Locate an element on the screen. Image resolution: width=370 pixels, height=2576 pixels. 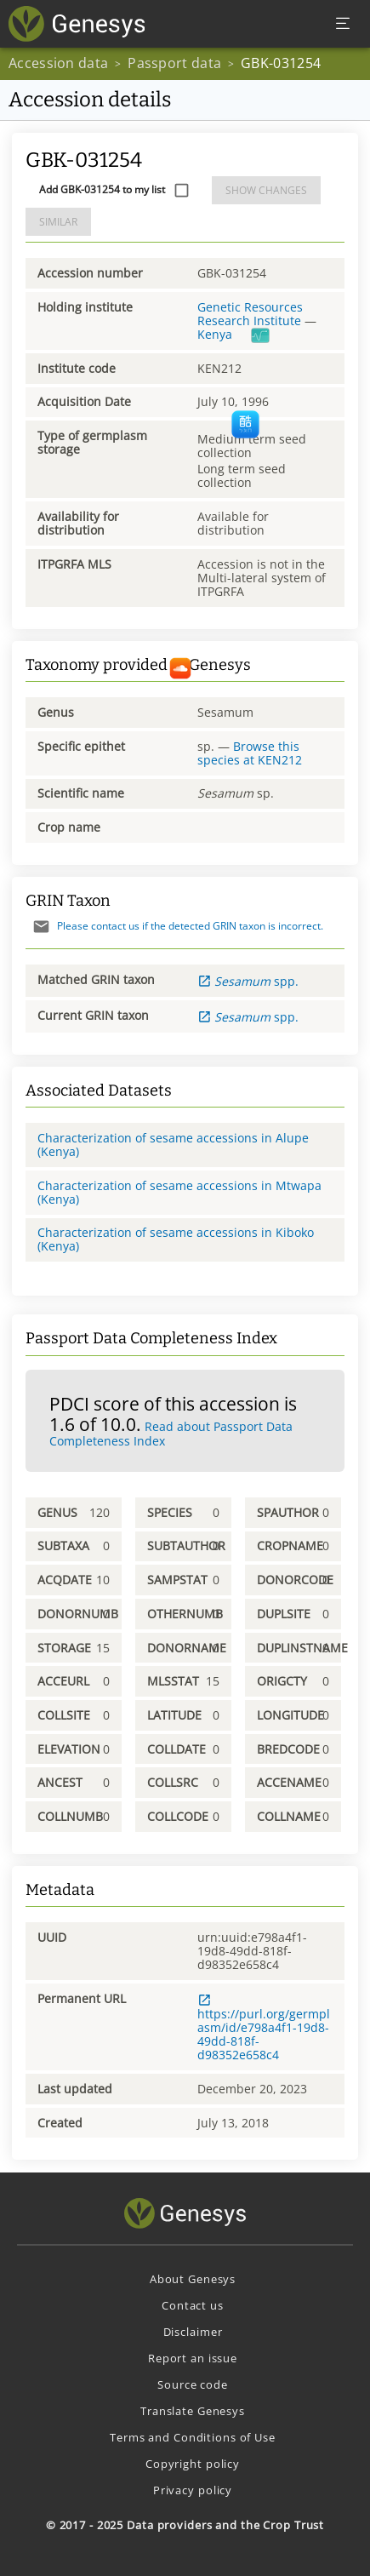
open system usage monitoring app is located at coordinates (260, 335).